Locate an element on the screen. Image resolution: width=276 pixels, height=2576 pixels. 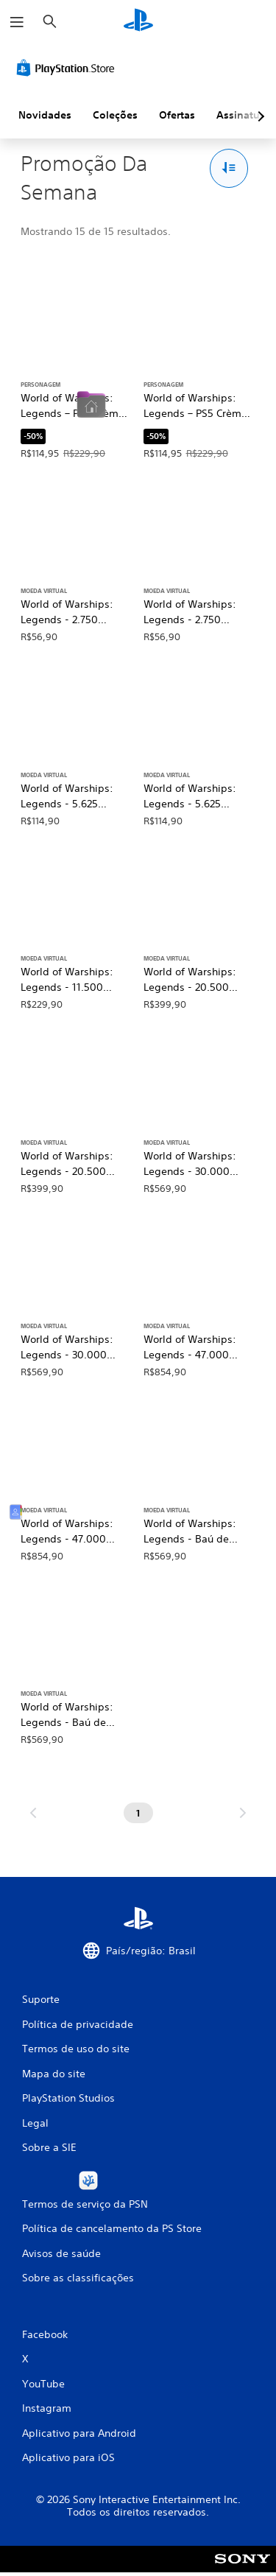
open the contacts app is located at coordinates (15, 1512).